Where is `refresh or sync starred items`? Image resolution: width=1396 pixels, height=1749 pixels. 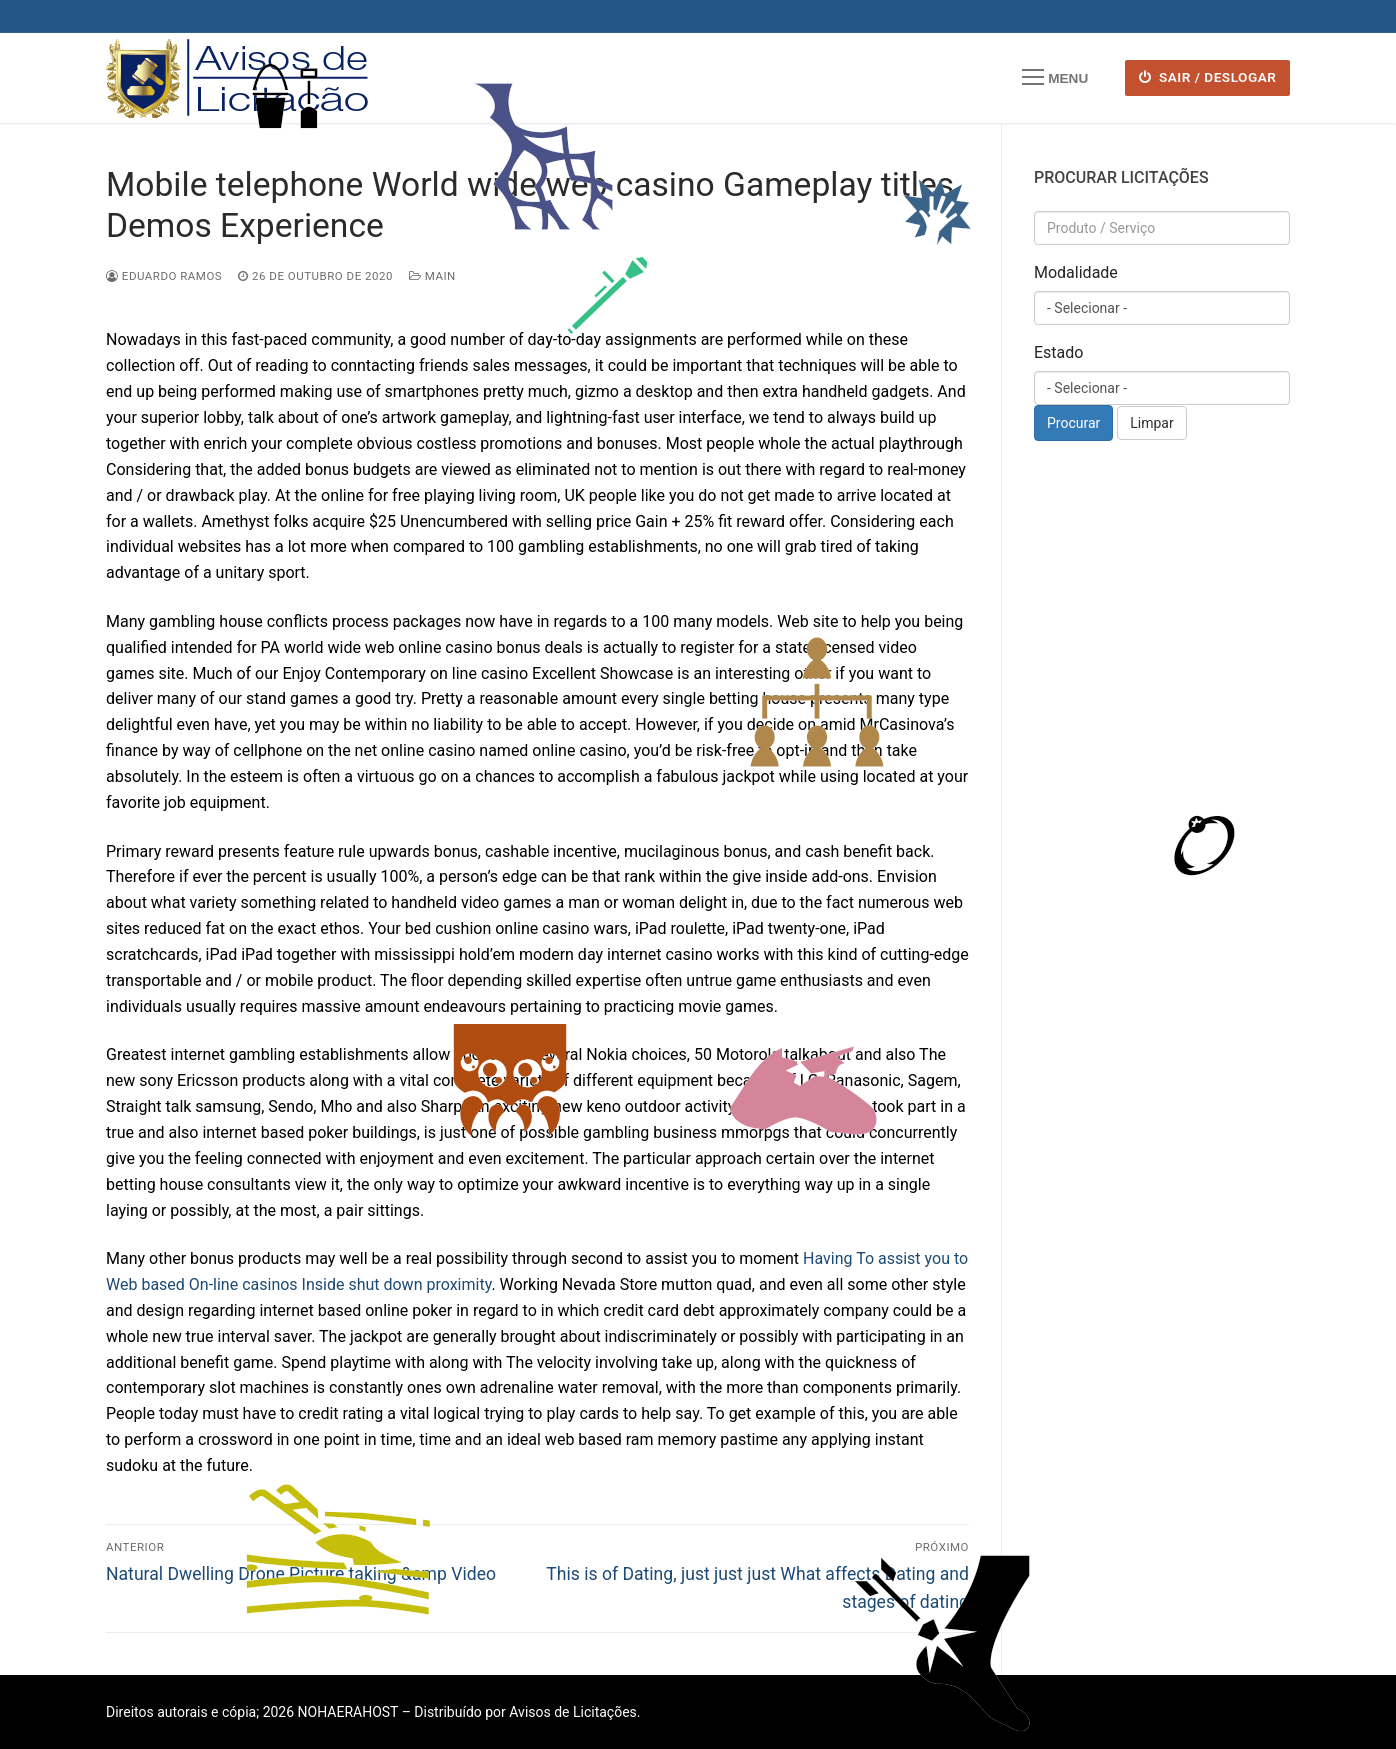
refresh or sync starred items is located at coordinates (1204, 845).